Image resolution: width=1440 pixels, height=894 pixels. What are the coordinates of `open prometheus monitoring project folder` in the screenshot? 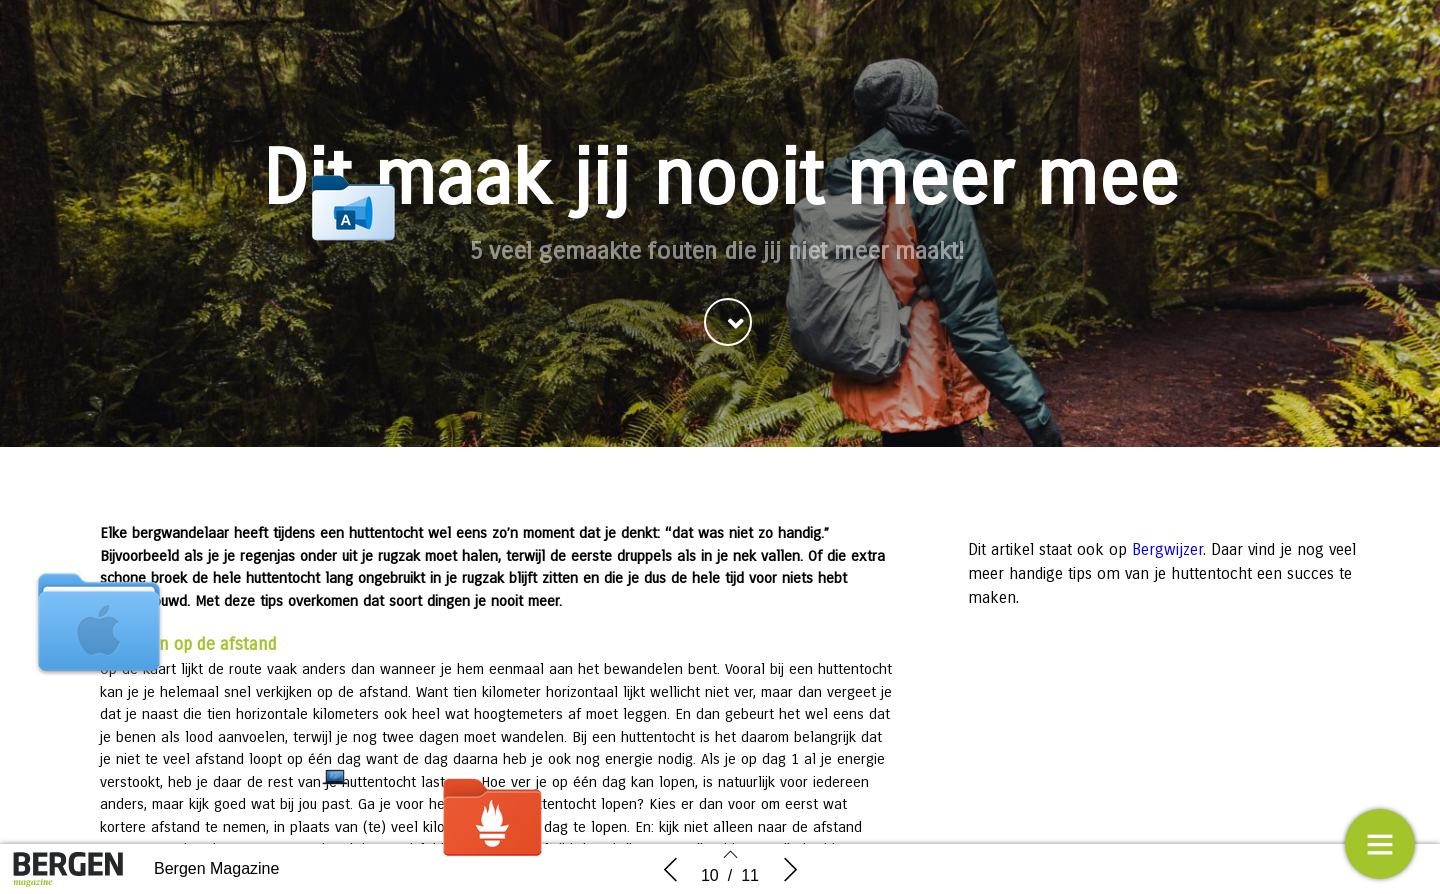 It's located at (492, 820).